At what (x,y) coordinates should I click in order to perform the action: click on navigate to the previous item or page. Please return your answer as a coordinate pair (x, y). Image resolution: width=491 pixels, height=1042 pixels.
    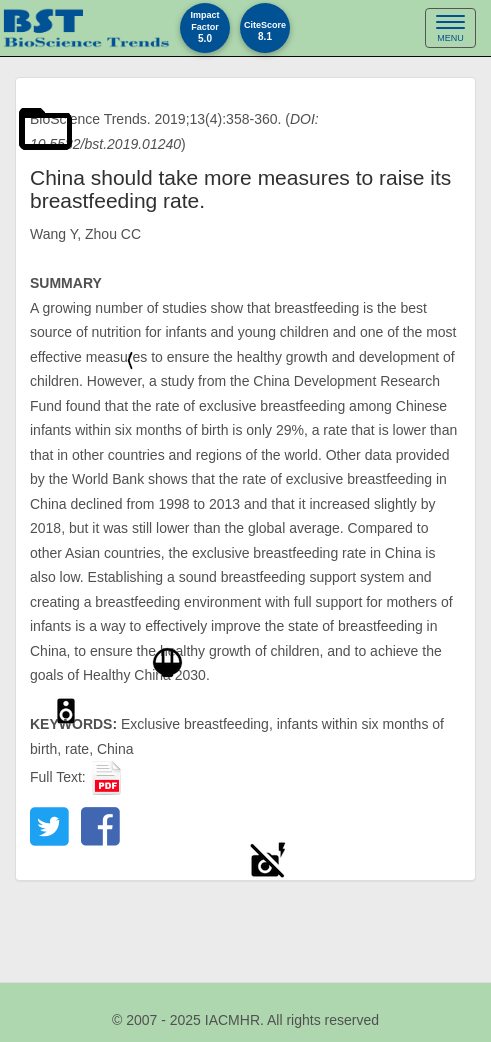
    Looking at the image, I should click on (130, 360).